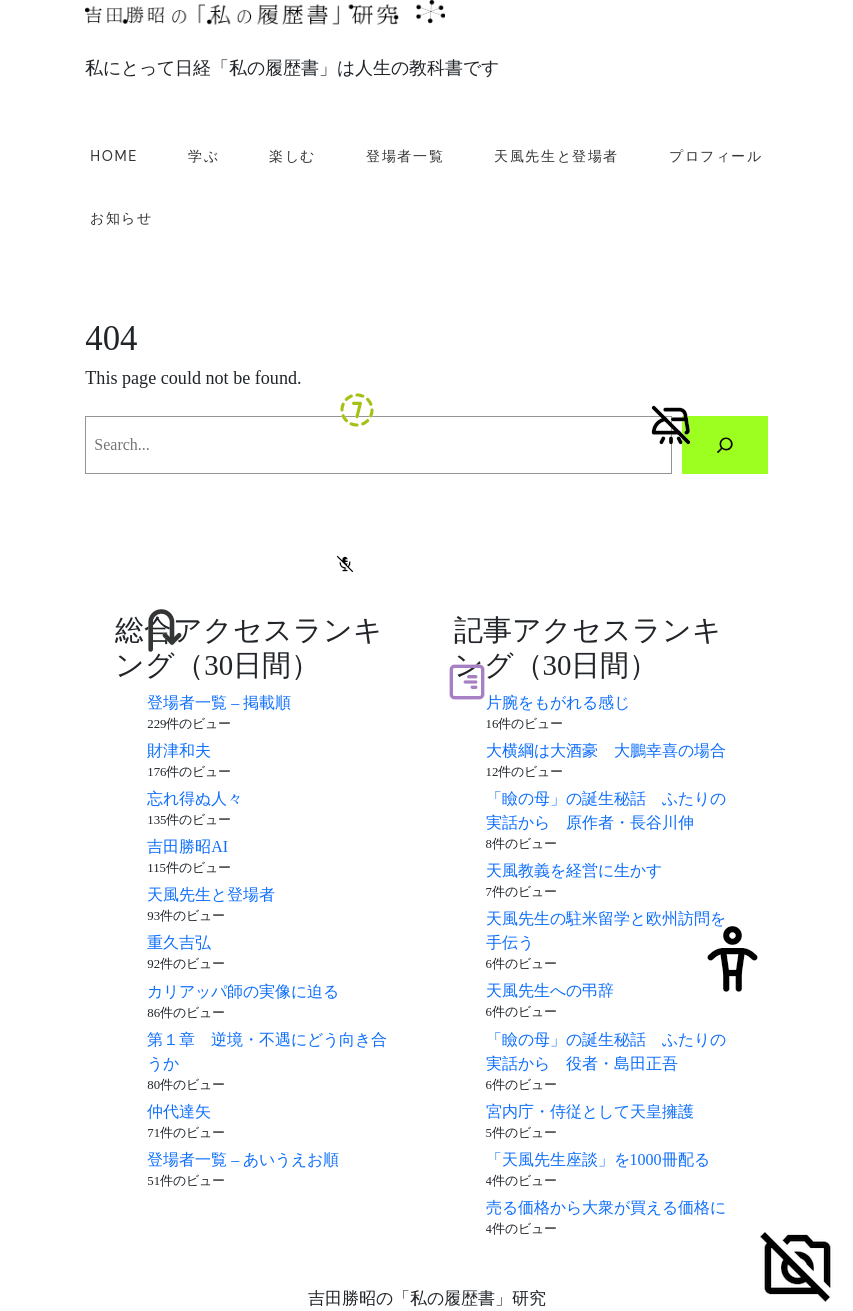 Image resolution: width=853 pixels, height=1311 pixels. I want to click on step 7 in a multi-step process, so click(357, 410).